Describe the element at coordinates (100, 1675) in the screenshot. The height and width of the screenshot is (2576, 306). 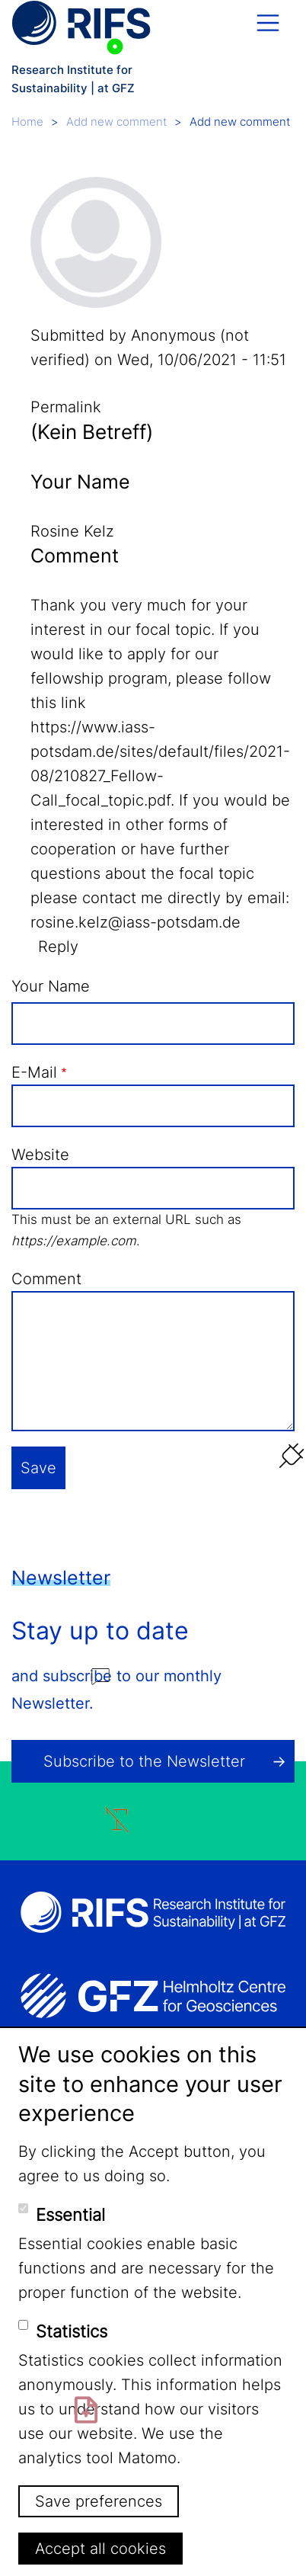
I see `open chat or messaging` at that location.